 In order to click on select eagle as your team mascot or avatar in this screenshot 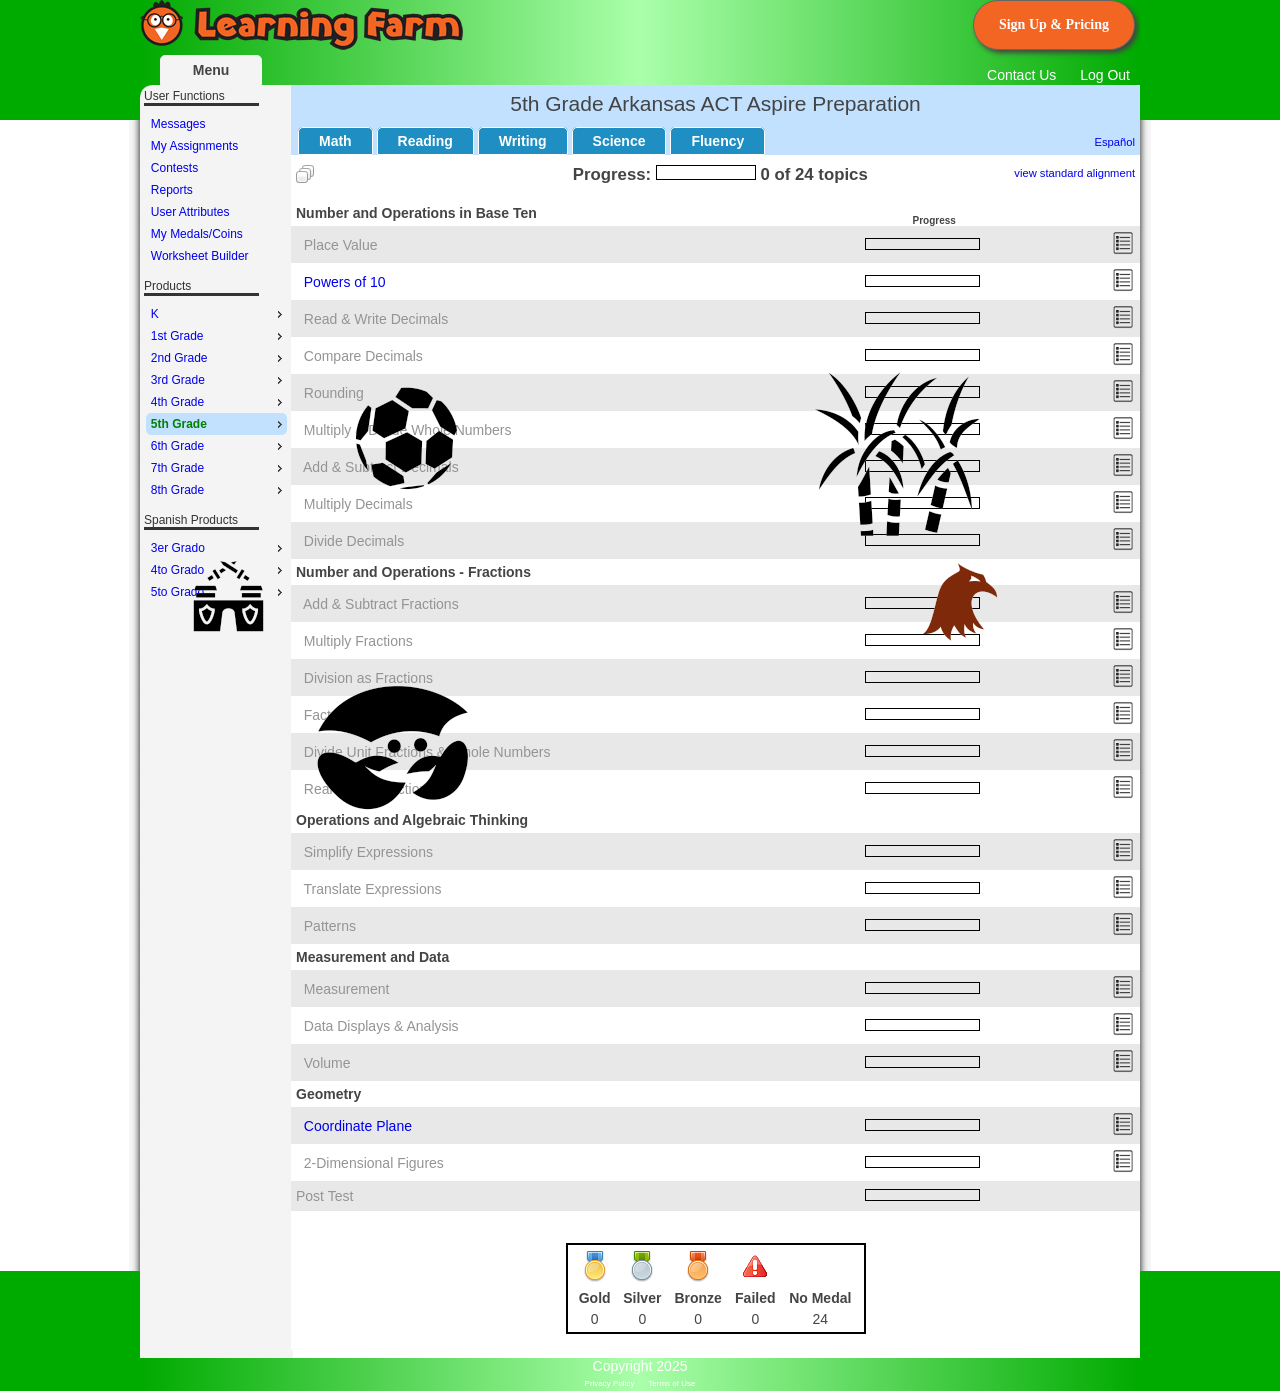, I will do `click(960, 602)`.